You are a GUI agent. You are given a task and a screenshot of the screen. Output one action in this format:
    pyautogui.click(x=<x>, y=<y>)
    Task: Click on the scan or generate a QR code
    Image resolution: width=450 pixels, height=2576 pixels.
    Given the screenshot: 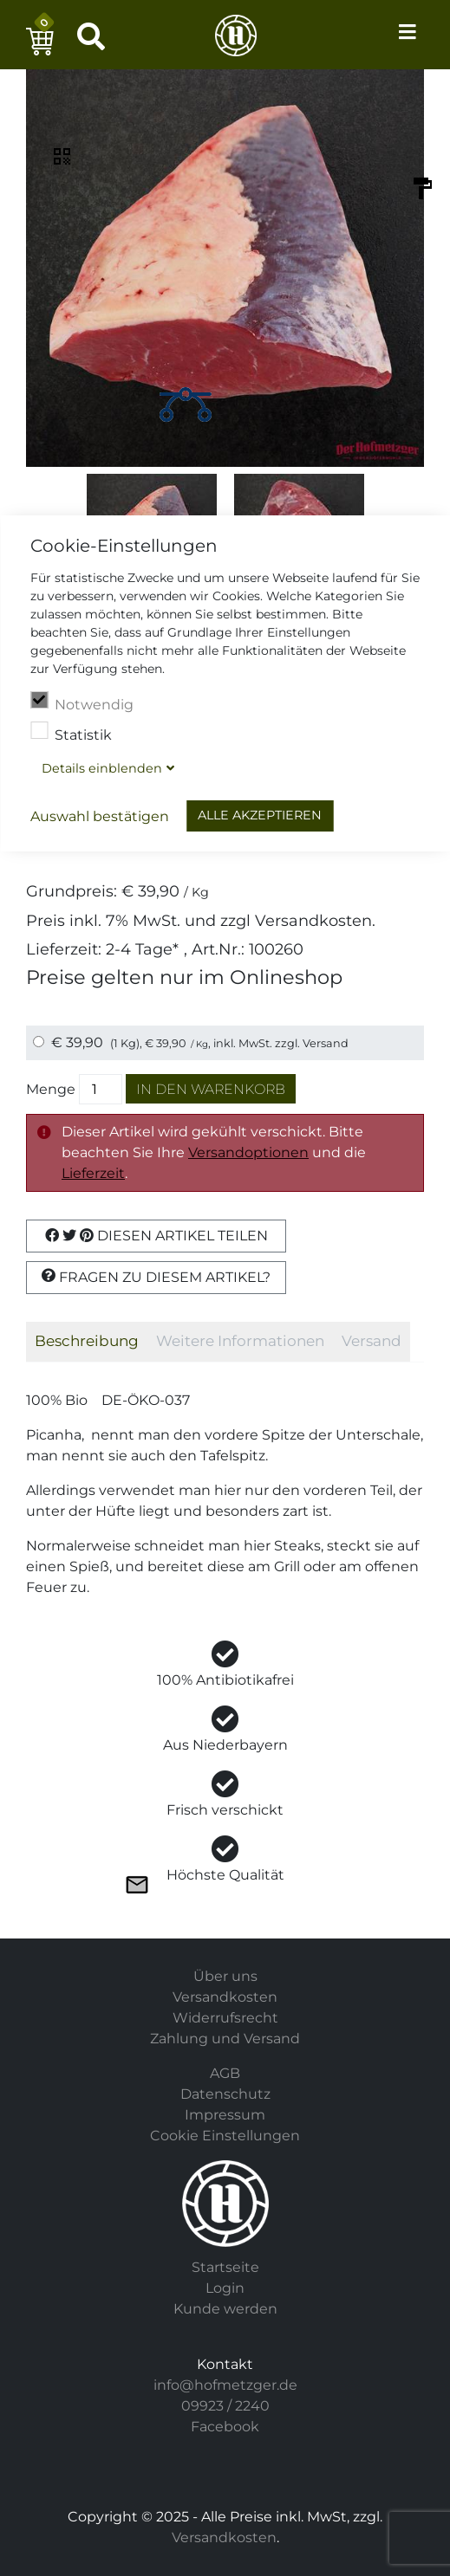 What is the action you would take?
    pyautogui.click(x=62, y=156)
    